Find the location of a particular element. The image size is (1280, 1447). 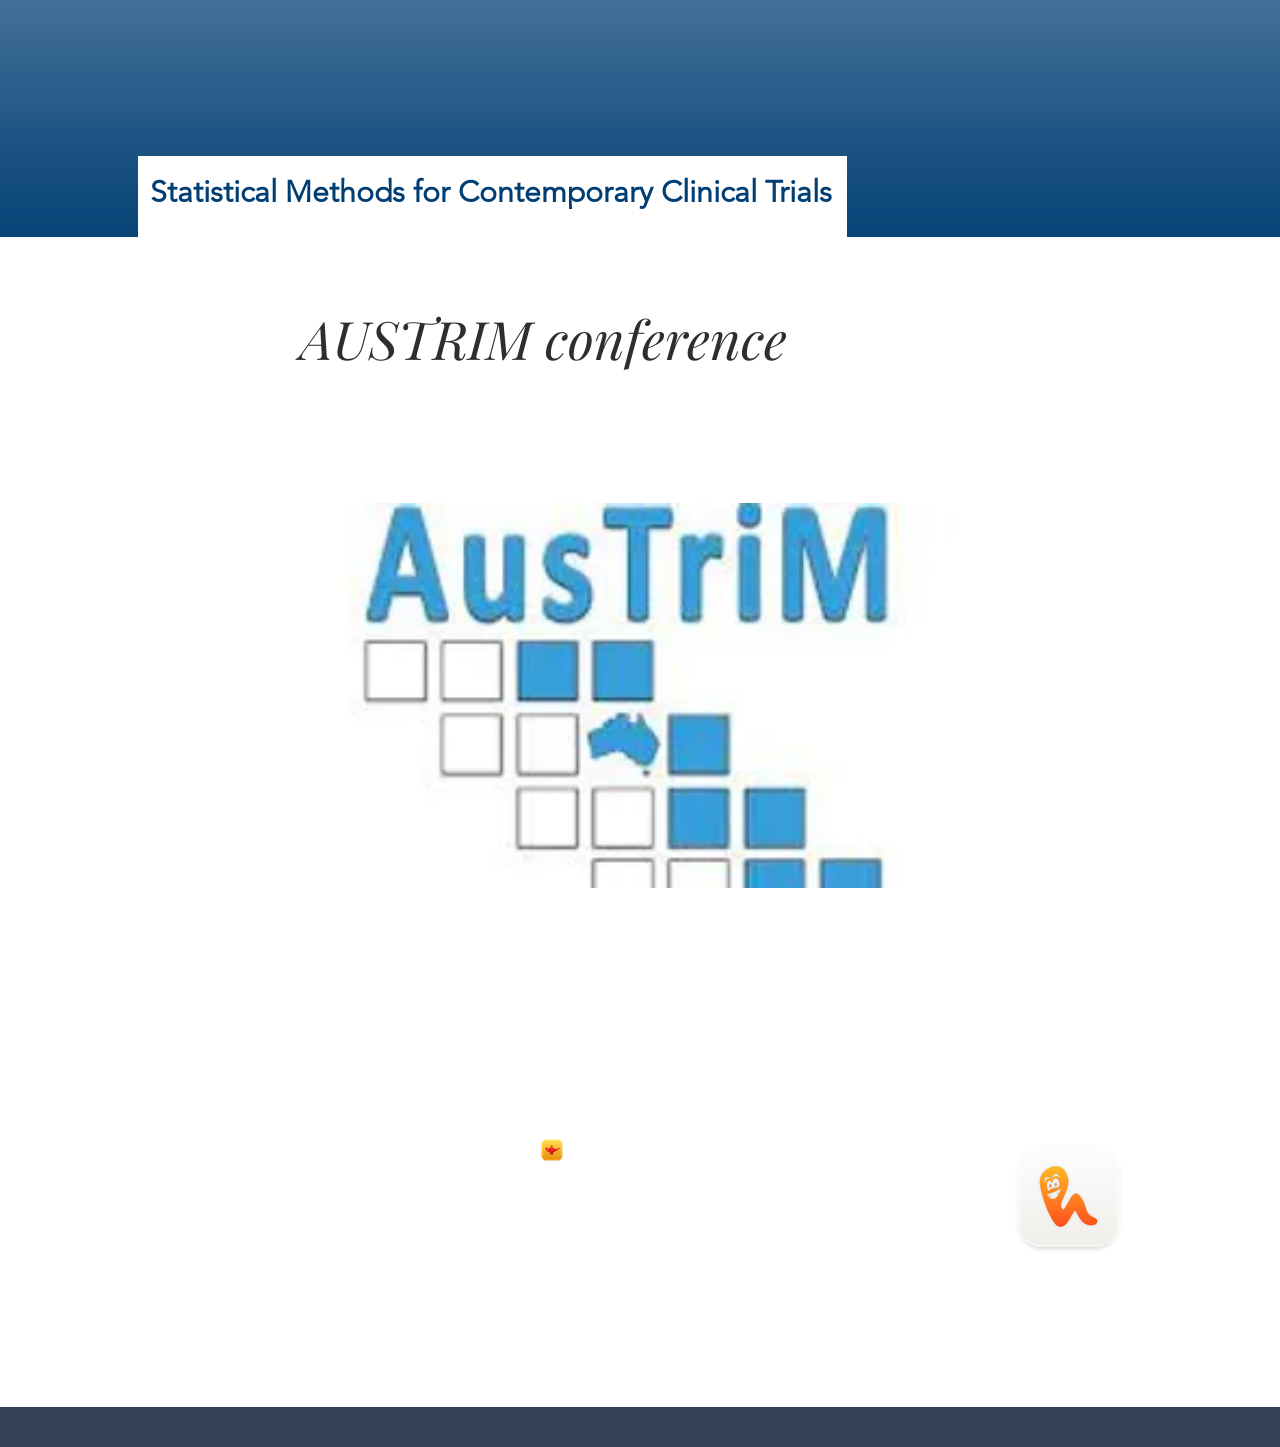

open geany text editor is located at coordinates (552, 1150).